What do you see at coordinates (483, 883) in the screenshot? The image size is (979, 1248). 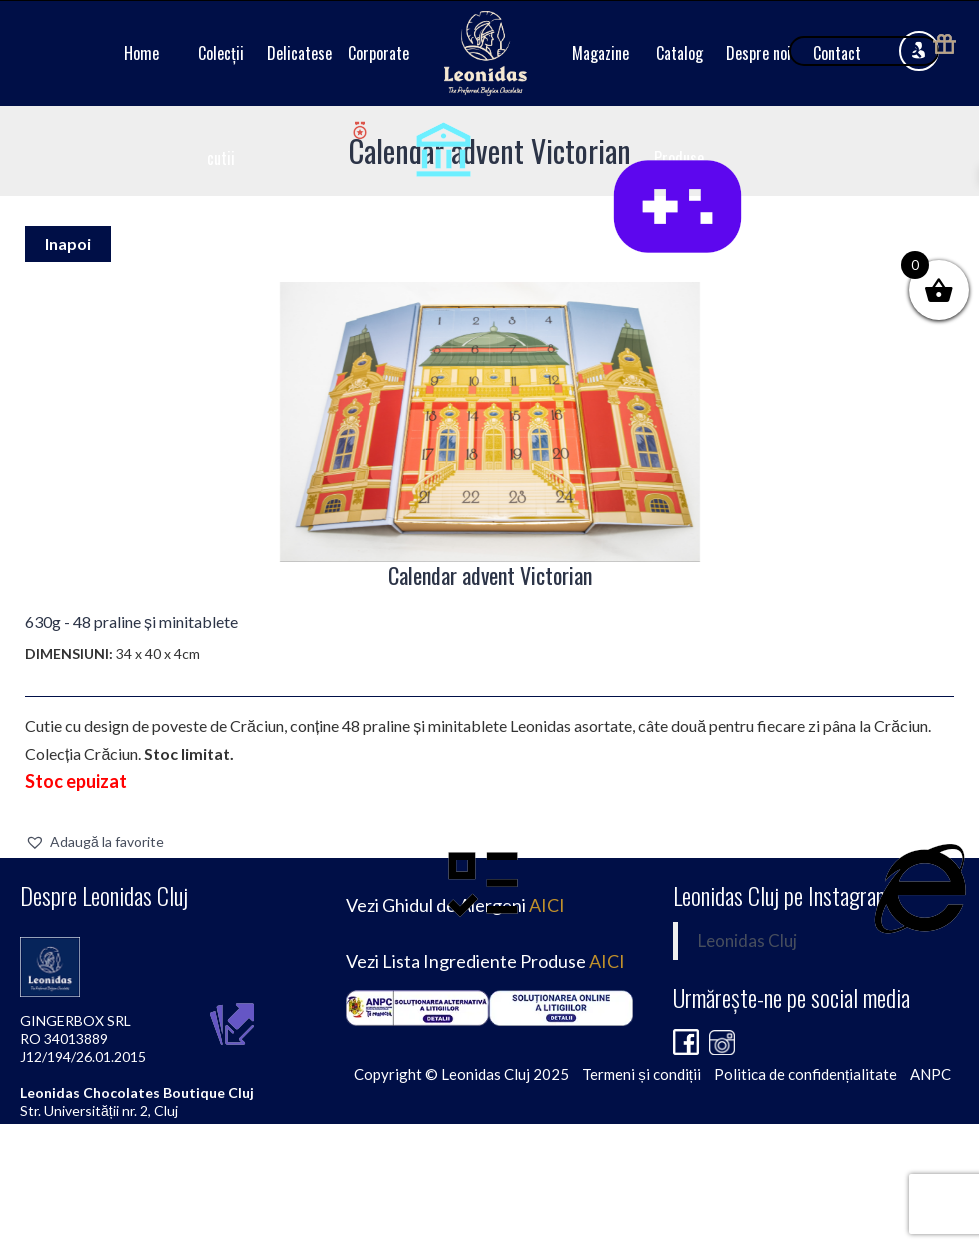 I see `view completed tasks in a checklist` at bounding box center [483, 883].